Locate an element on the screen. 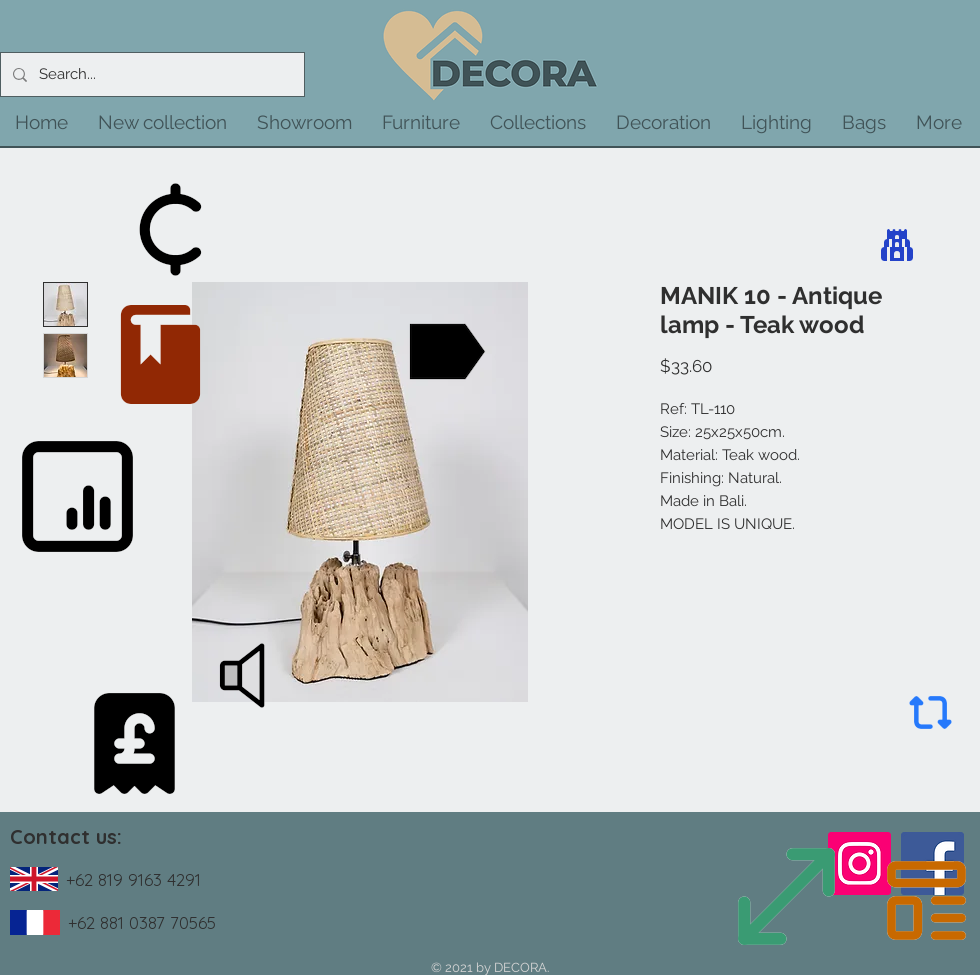  speaker with no audio output is located at coordinates (254, 675).